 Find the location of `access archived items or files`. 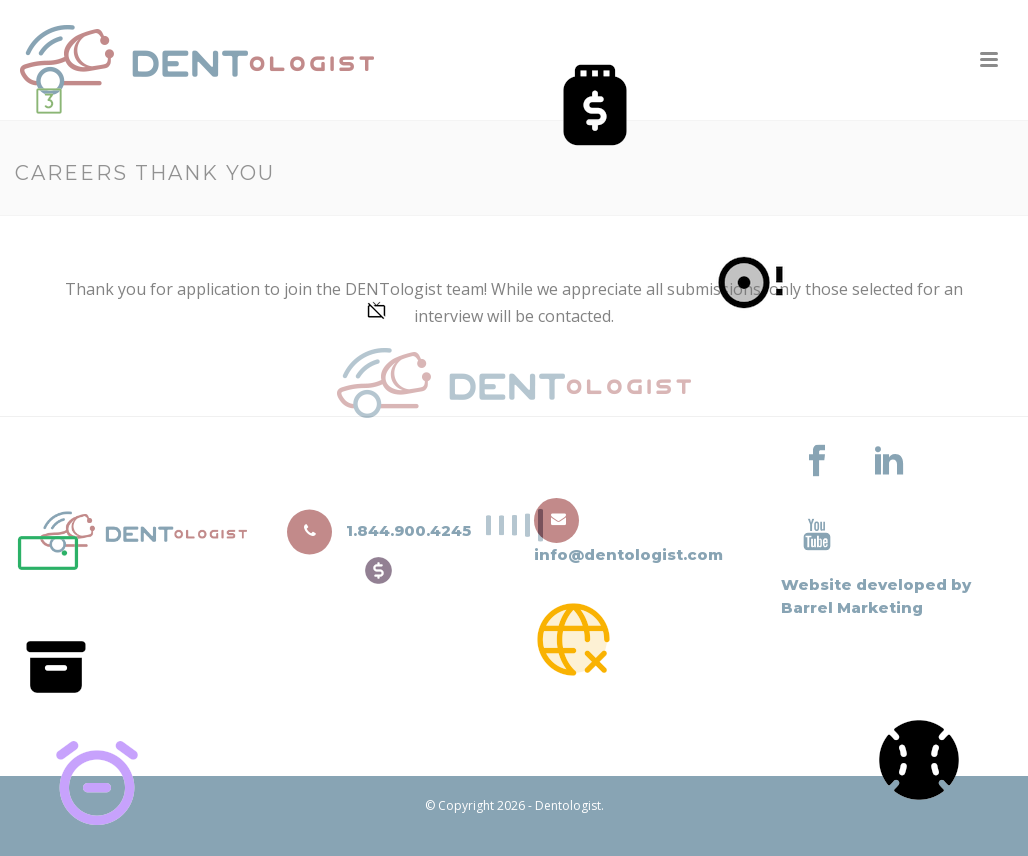

access archived items or files is located at coordinates (56, 667).